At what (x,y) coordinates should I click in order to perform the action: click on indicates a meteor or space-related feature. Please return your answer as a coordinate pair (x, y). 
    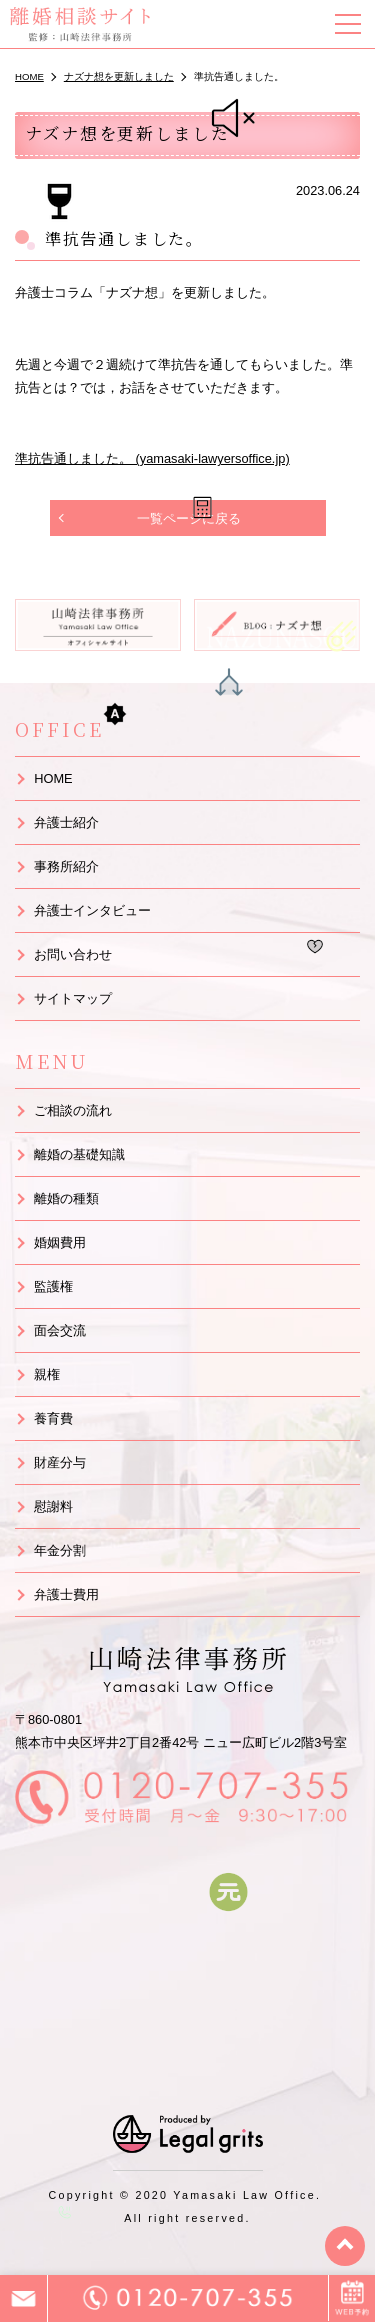
    Looking at the image, I should click on (341, 636).